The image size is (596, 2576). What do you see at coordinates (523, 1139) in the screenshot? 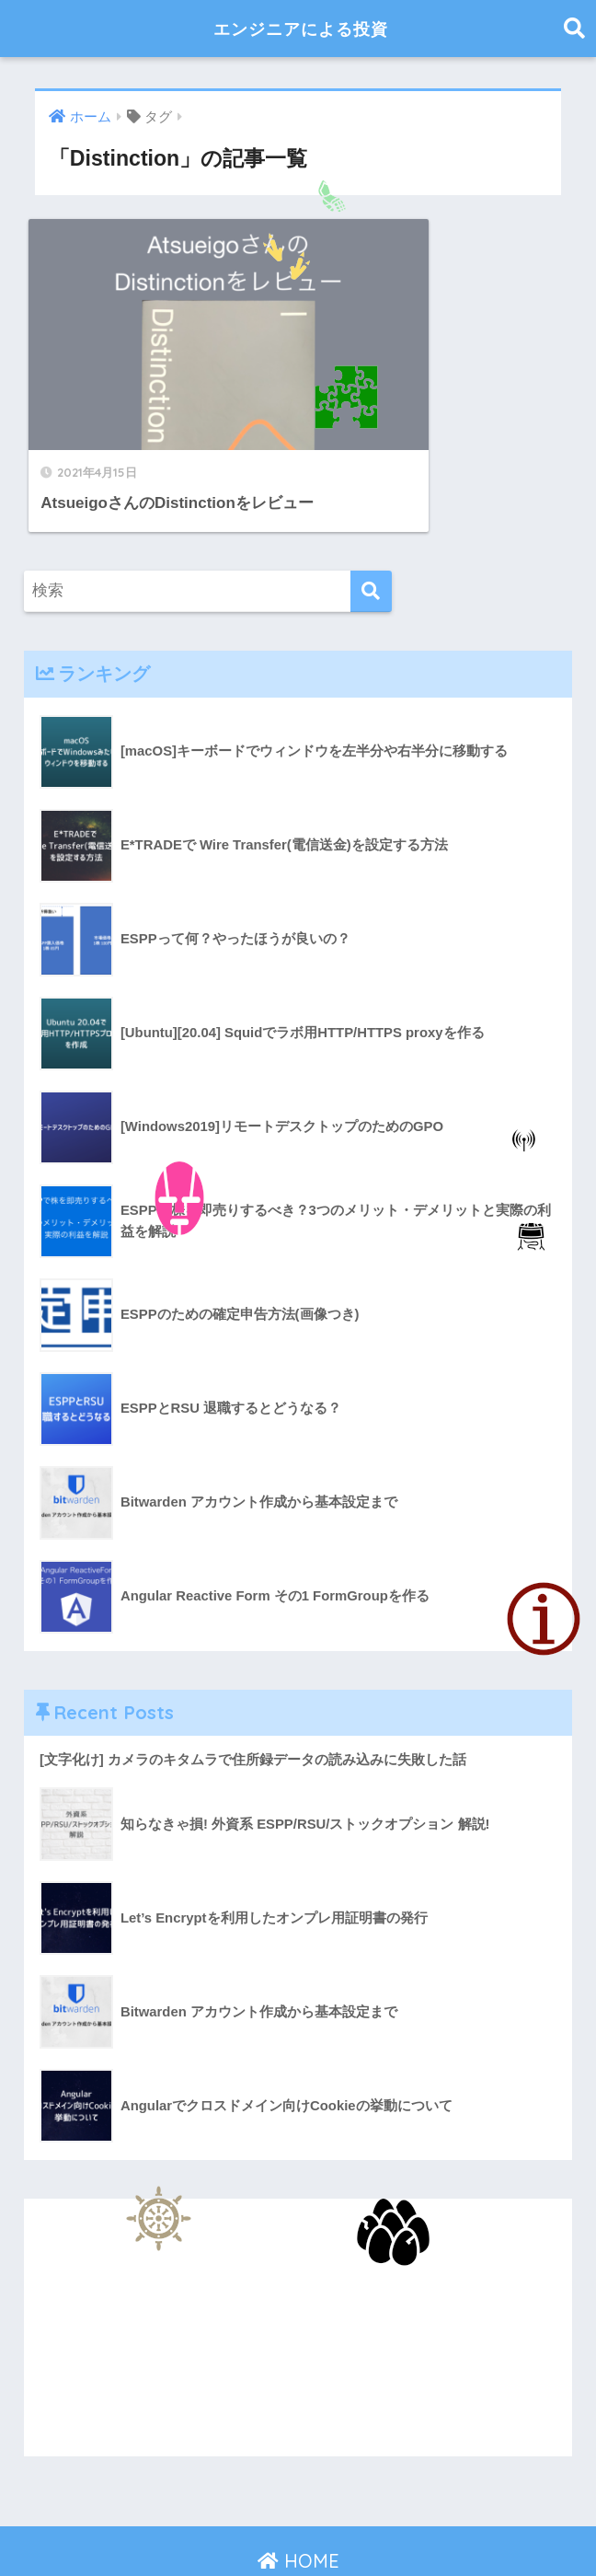
I see `indicates active signal or broadcast status` at bounding box center [523, 1139].